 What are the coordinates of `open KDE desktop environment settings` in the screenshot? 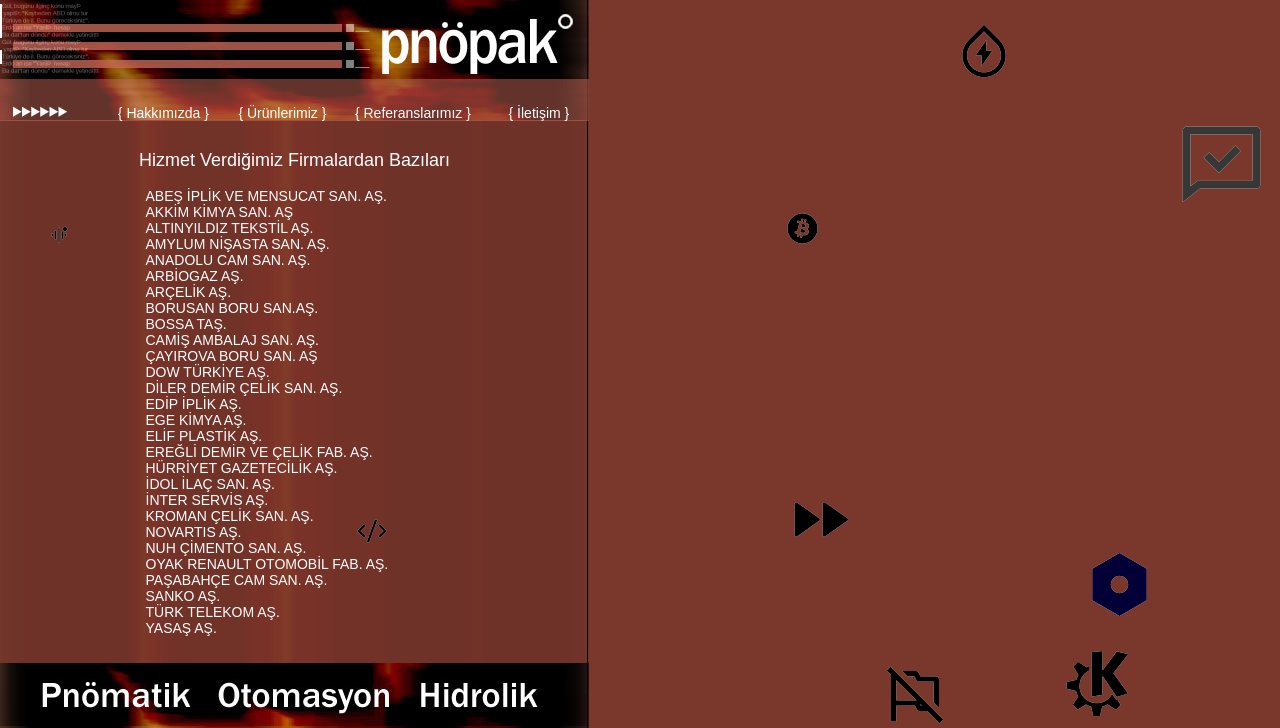 It's located at (1097, 683).